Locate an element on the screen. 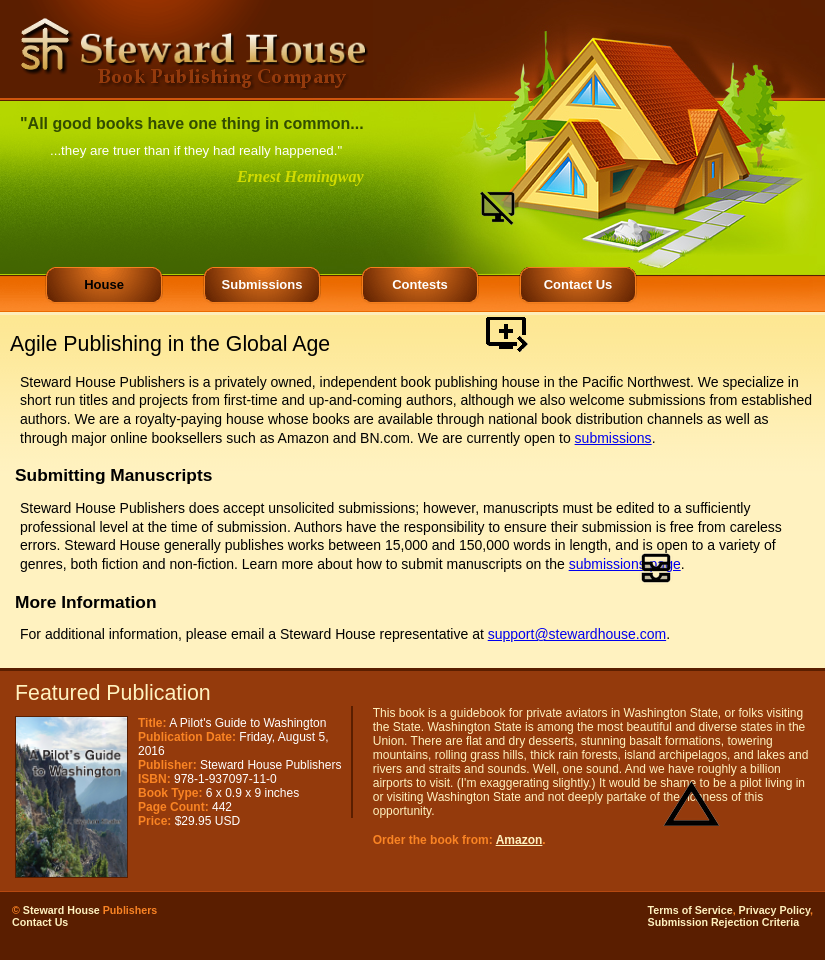  view change history or version log is located at coordinates (691, 803).